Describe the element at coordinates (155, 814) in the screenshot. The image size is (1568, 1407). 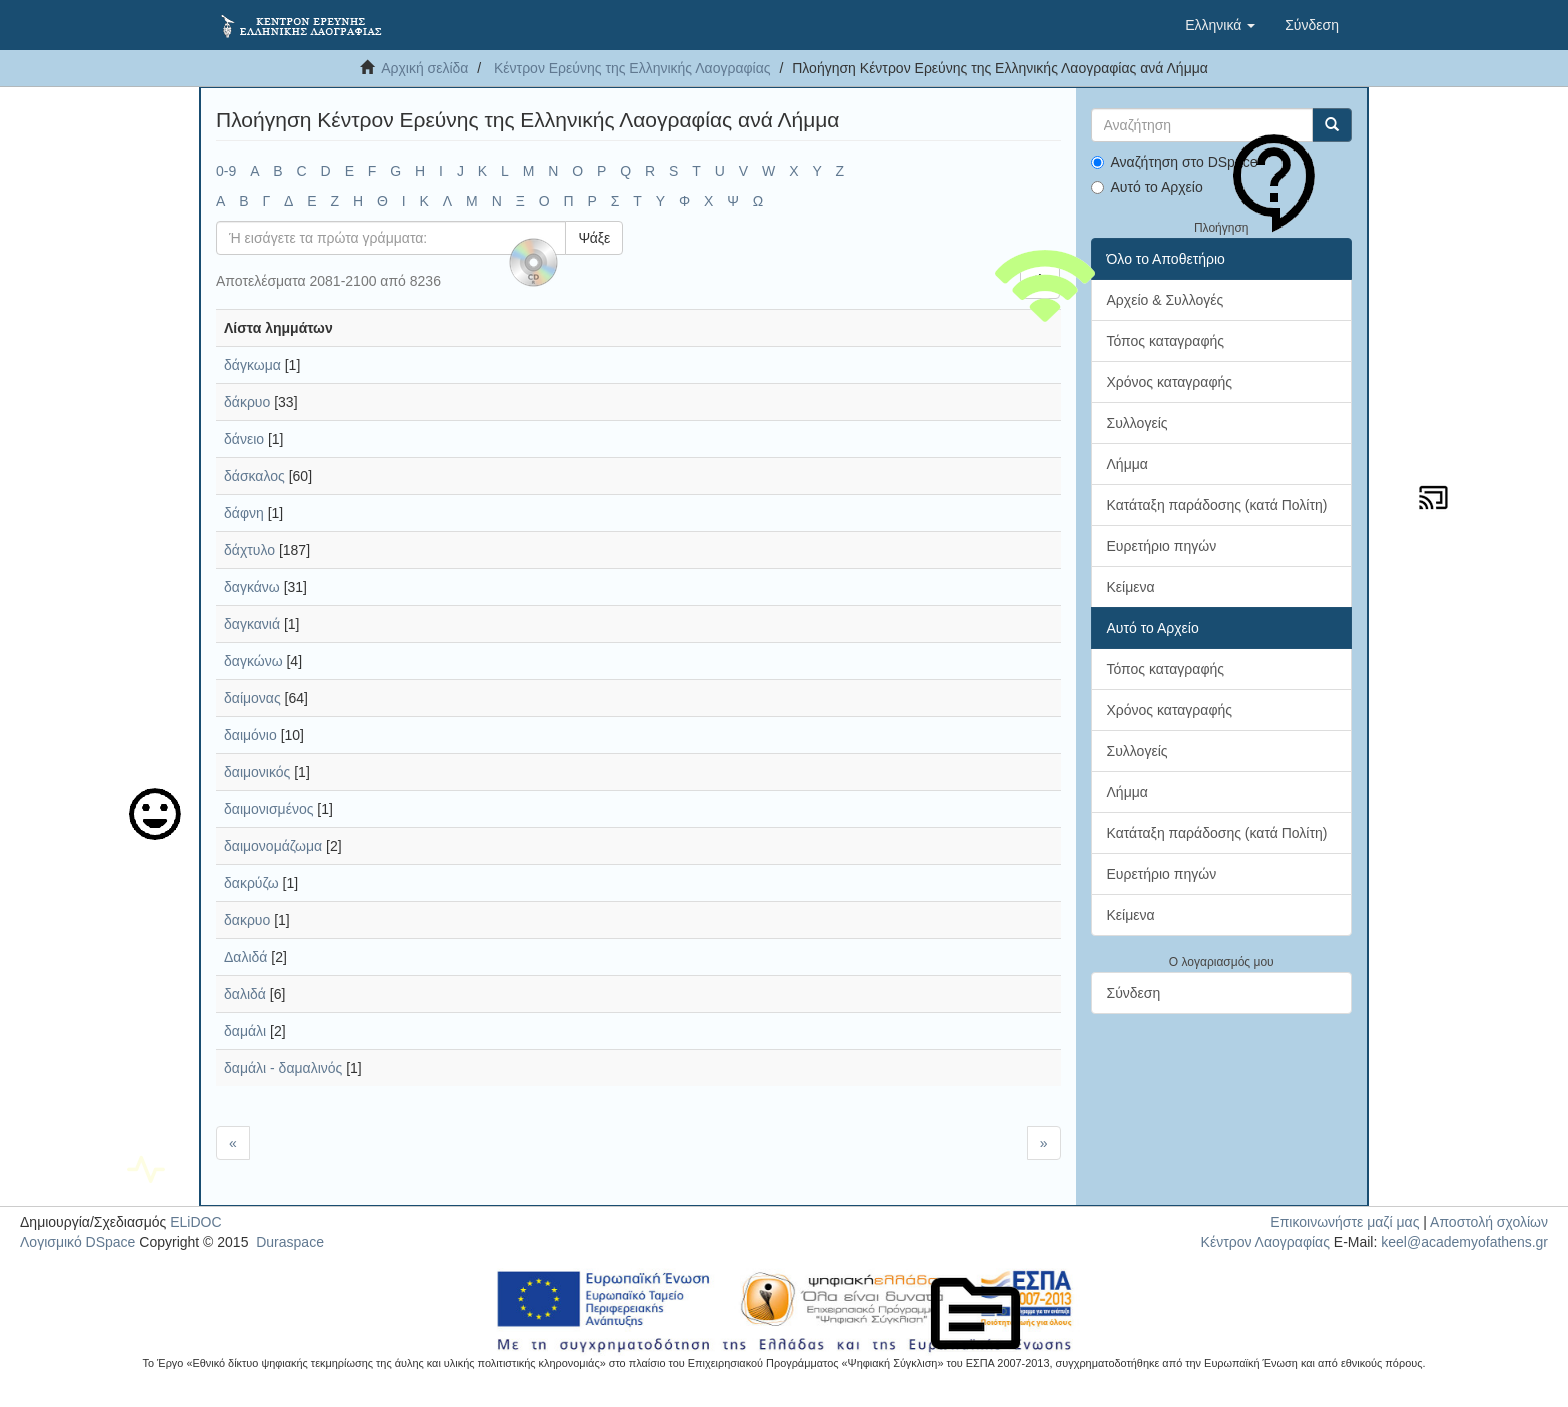
I see `insert an emoji or emoticon` at that location.